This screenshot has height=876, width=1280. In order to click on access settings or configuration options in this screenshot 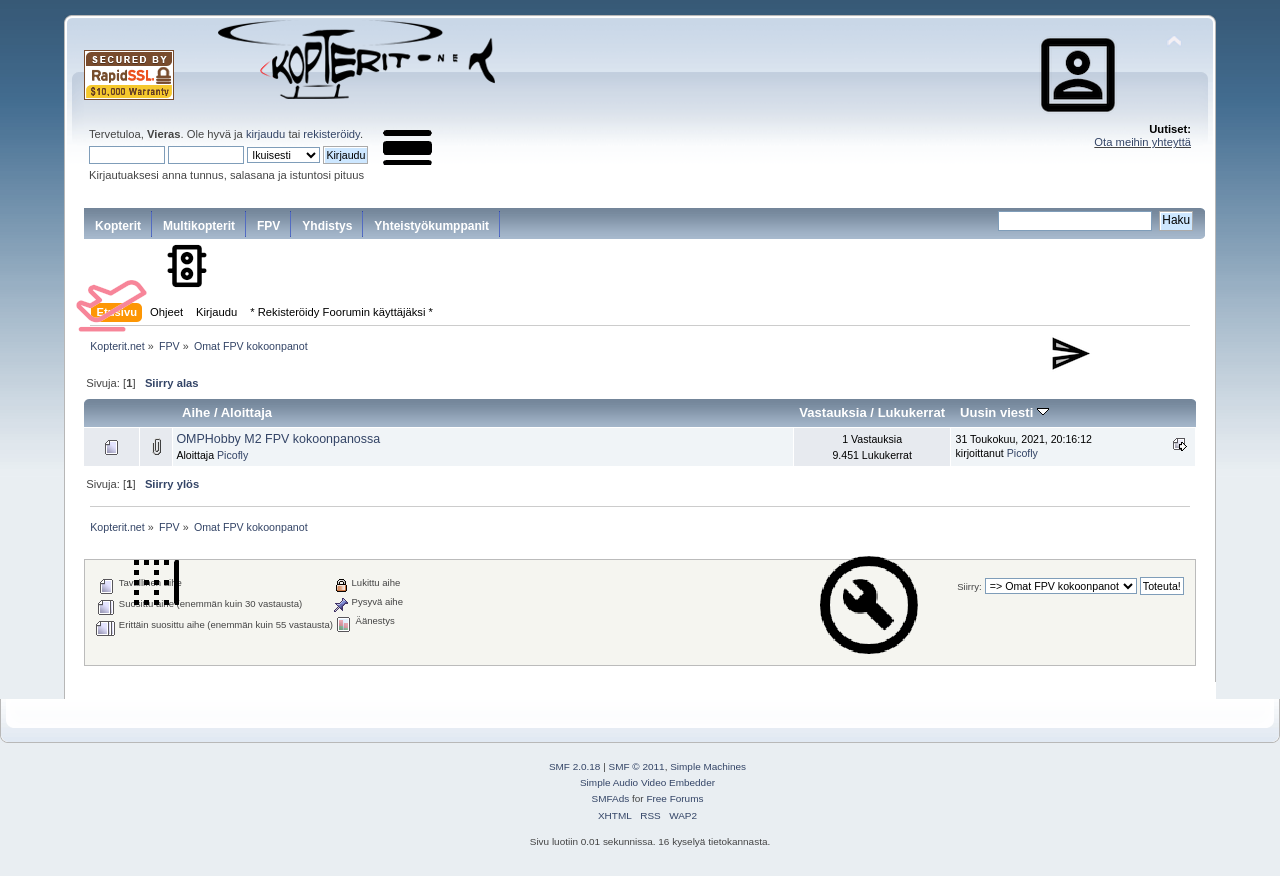, I will do `click(869, 605)`.